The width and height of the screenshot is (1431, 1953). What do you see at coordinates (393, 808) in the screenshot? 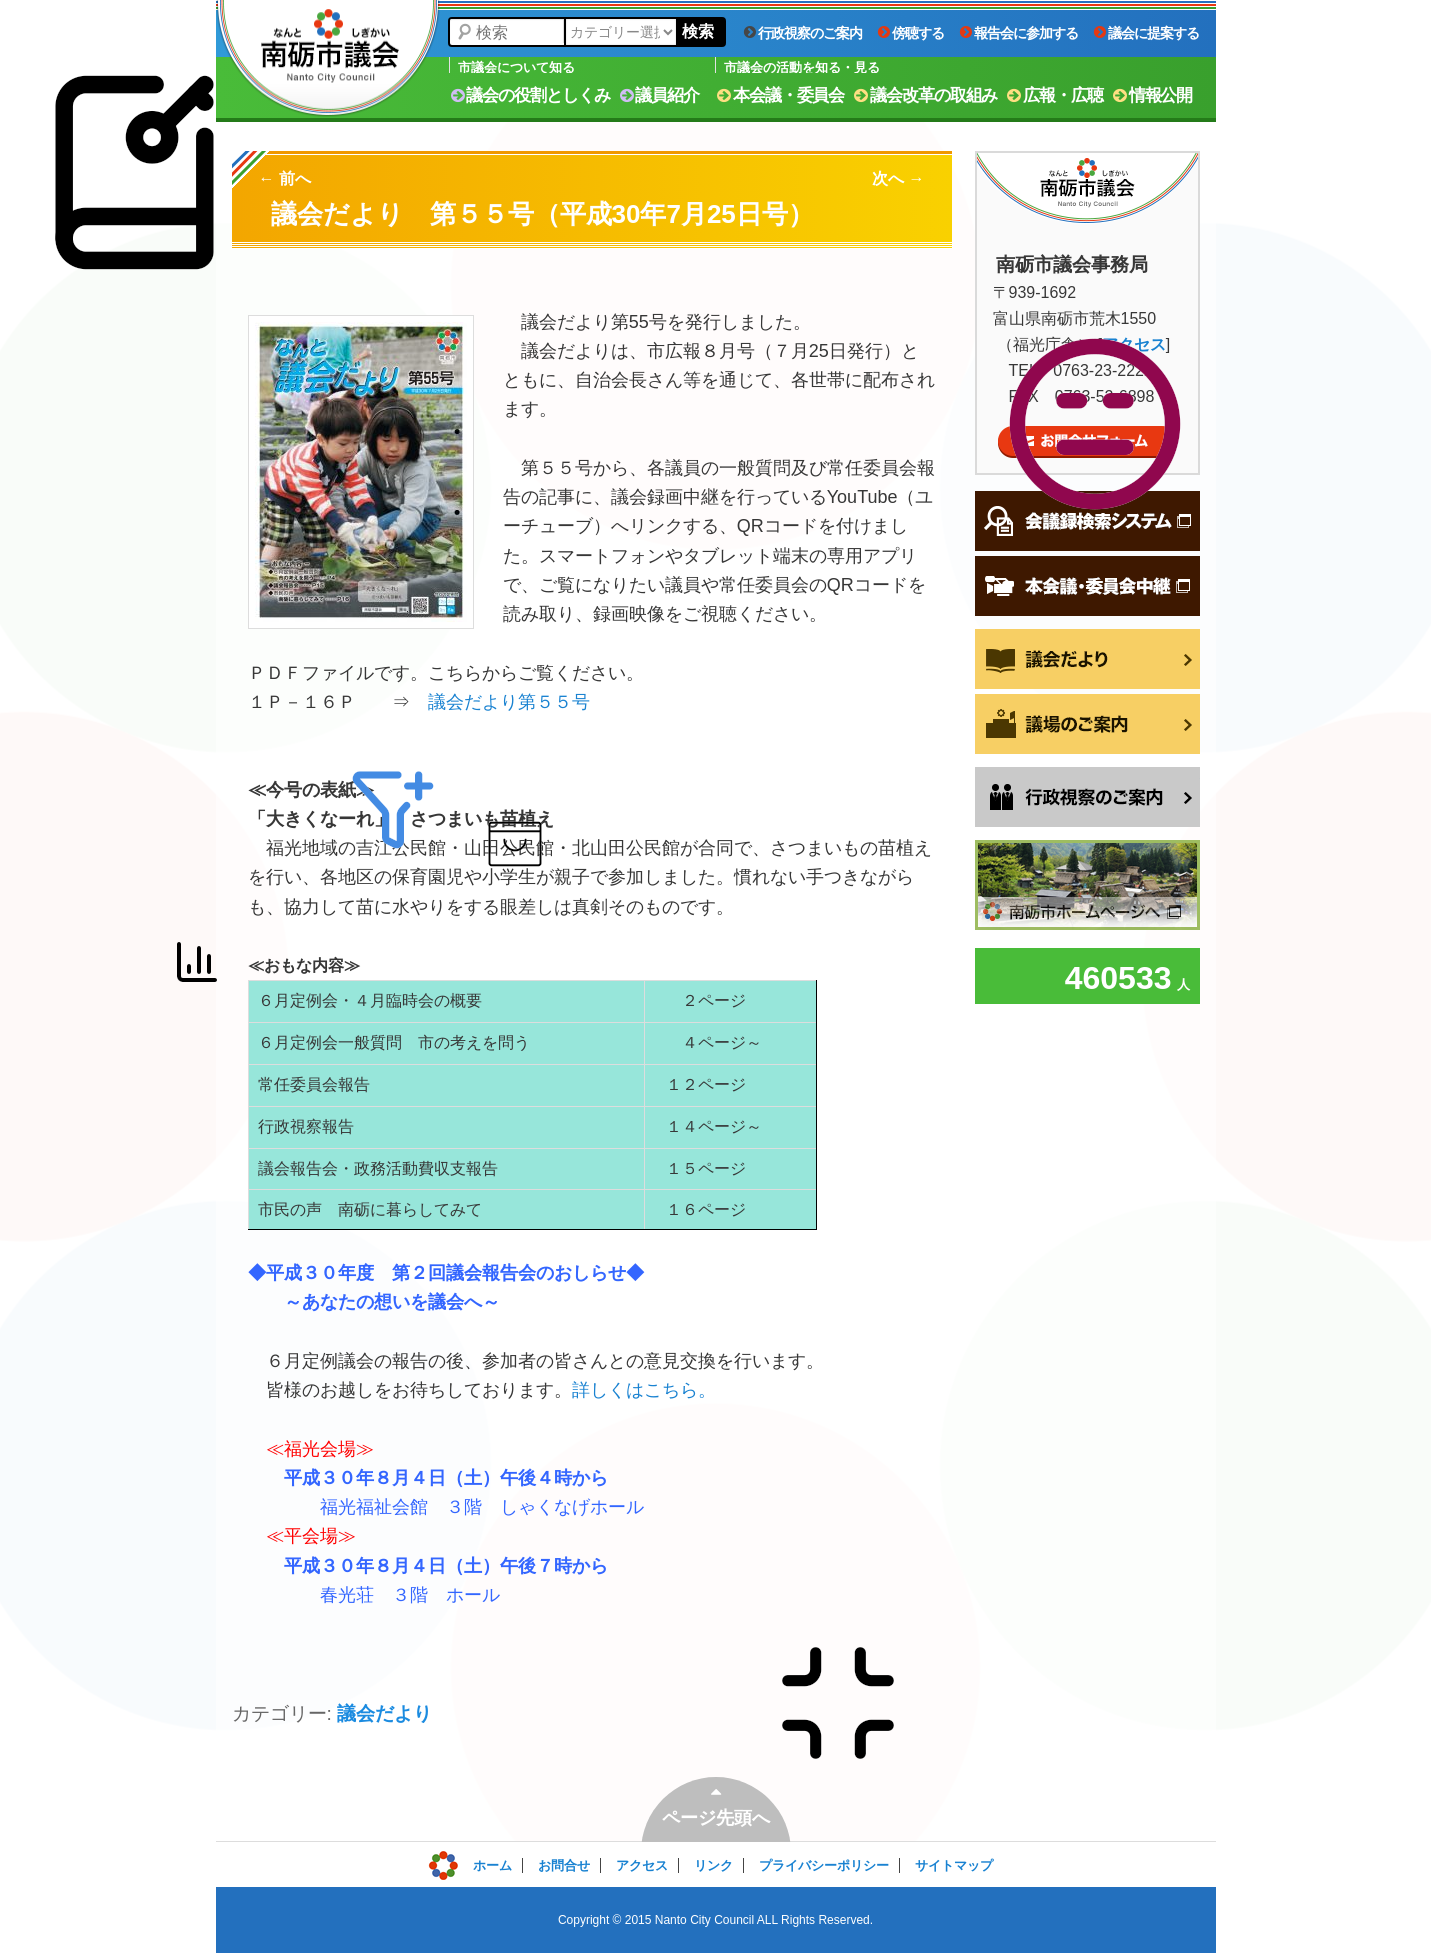
I see `add a new filter` at bounding box center [393, 808].